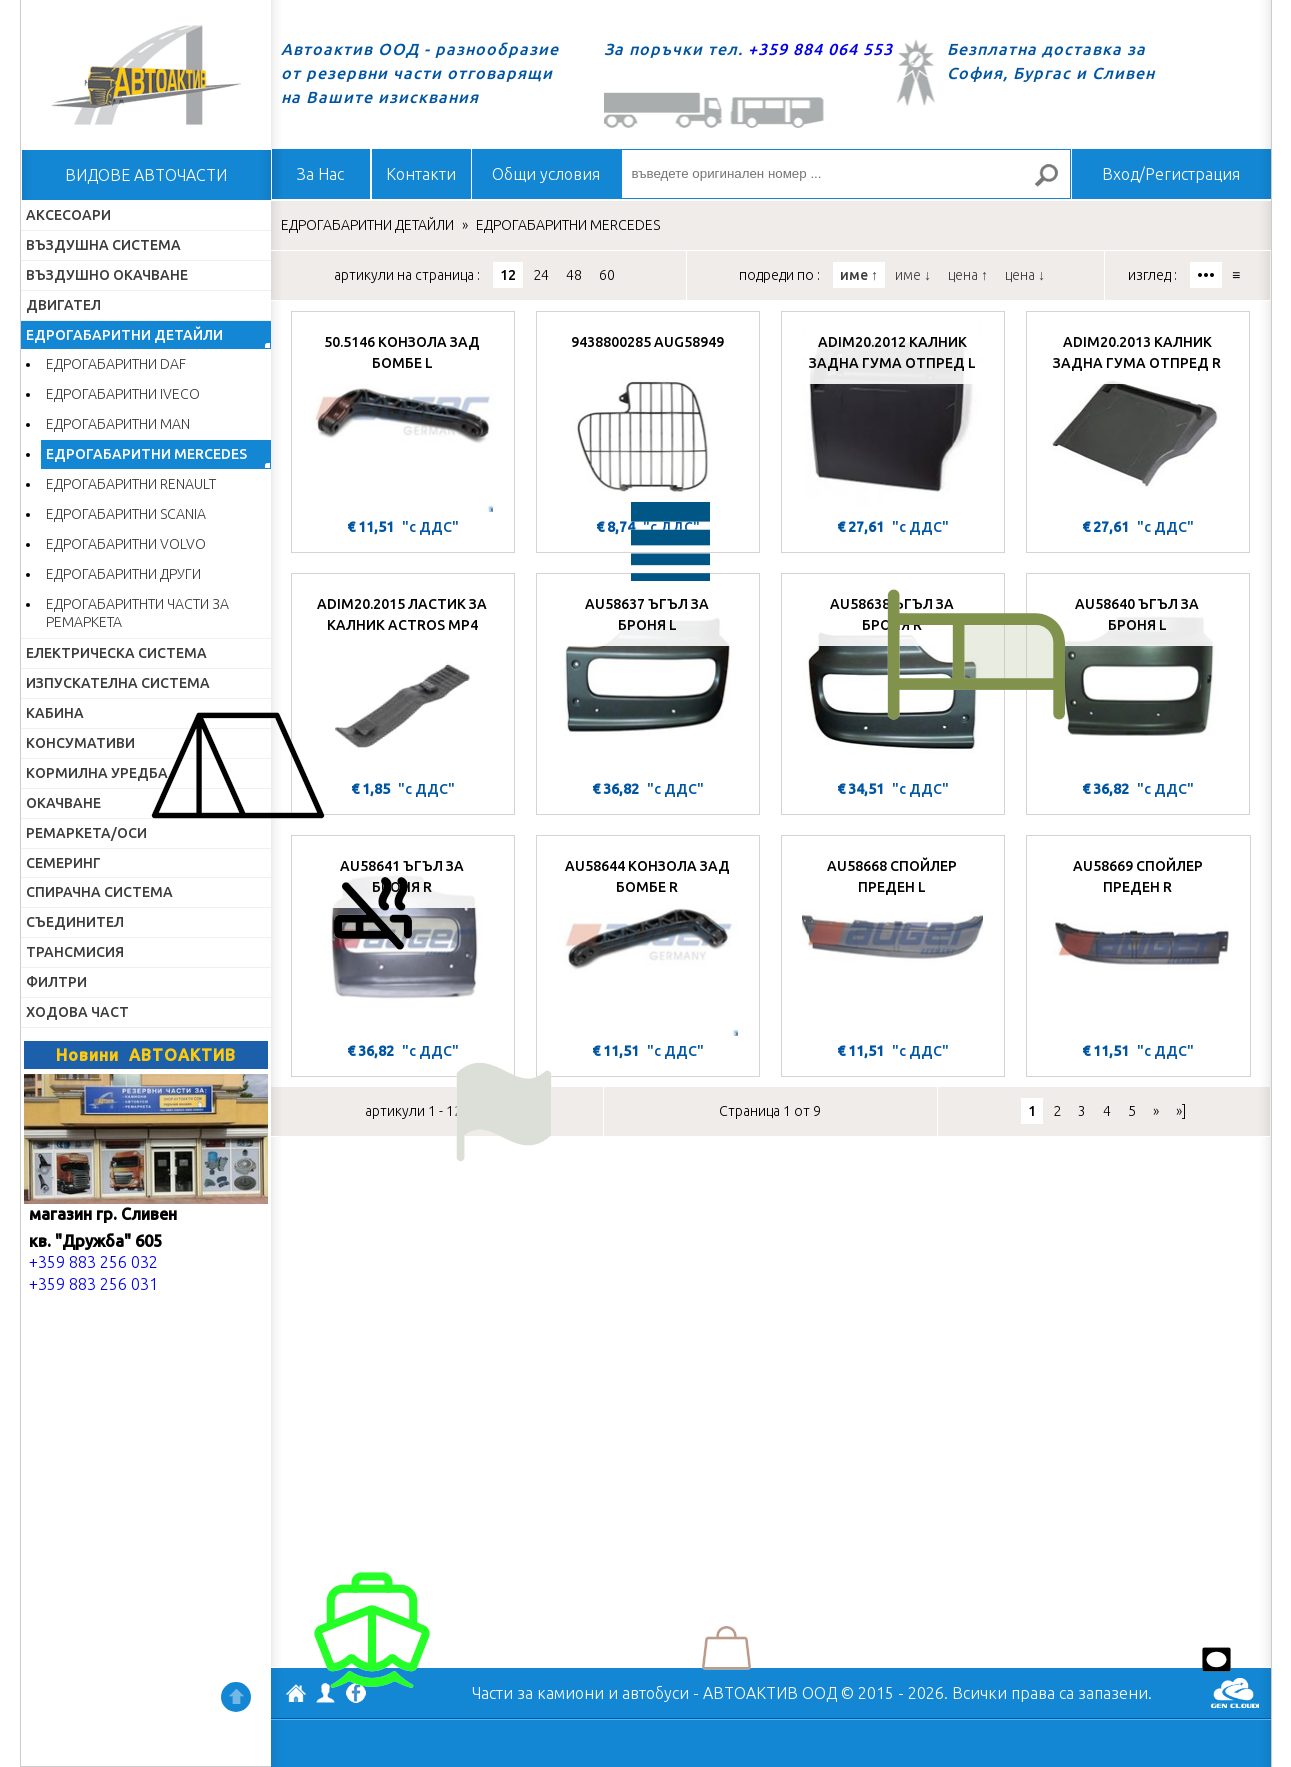  I want to click on access camping or outdoor activity options, so click(238, 771).